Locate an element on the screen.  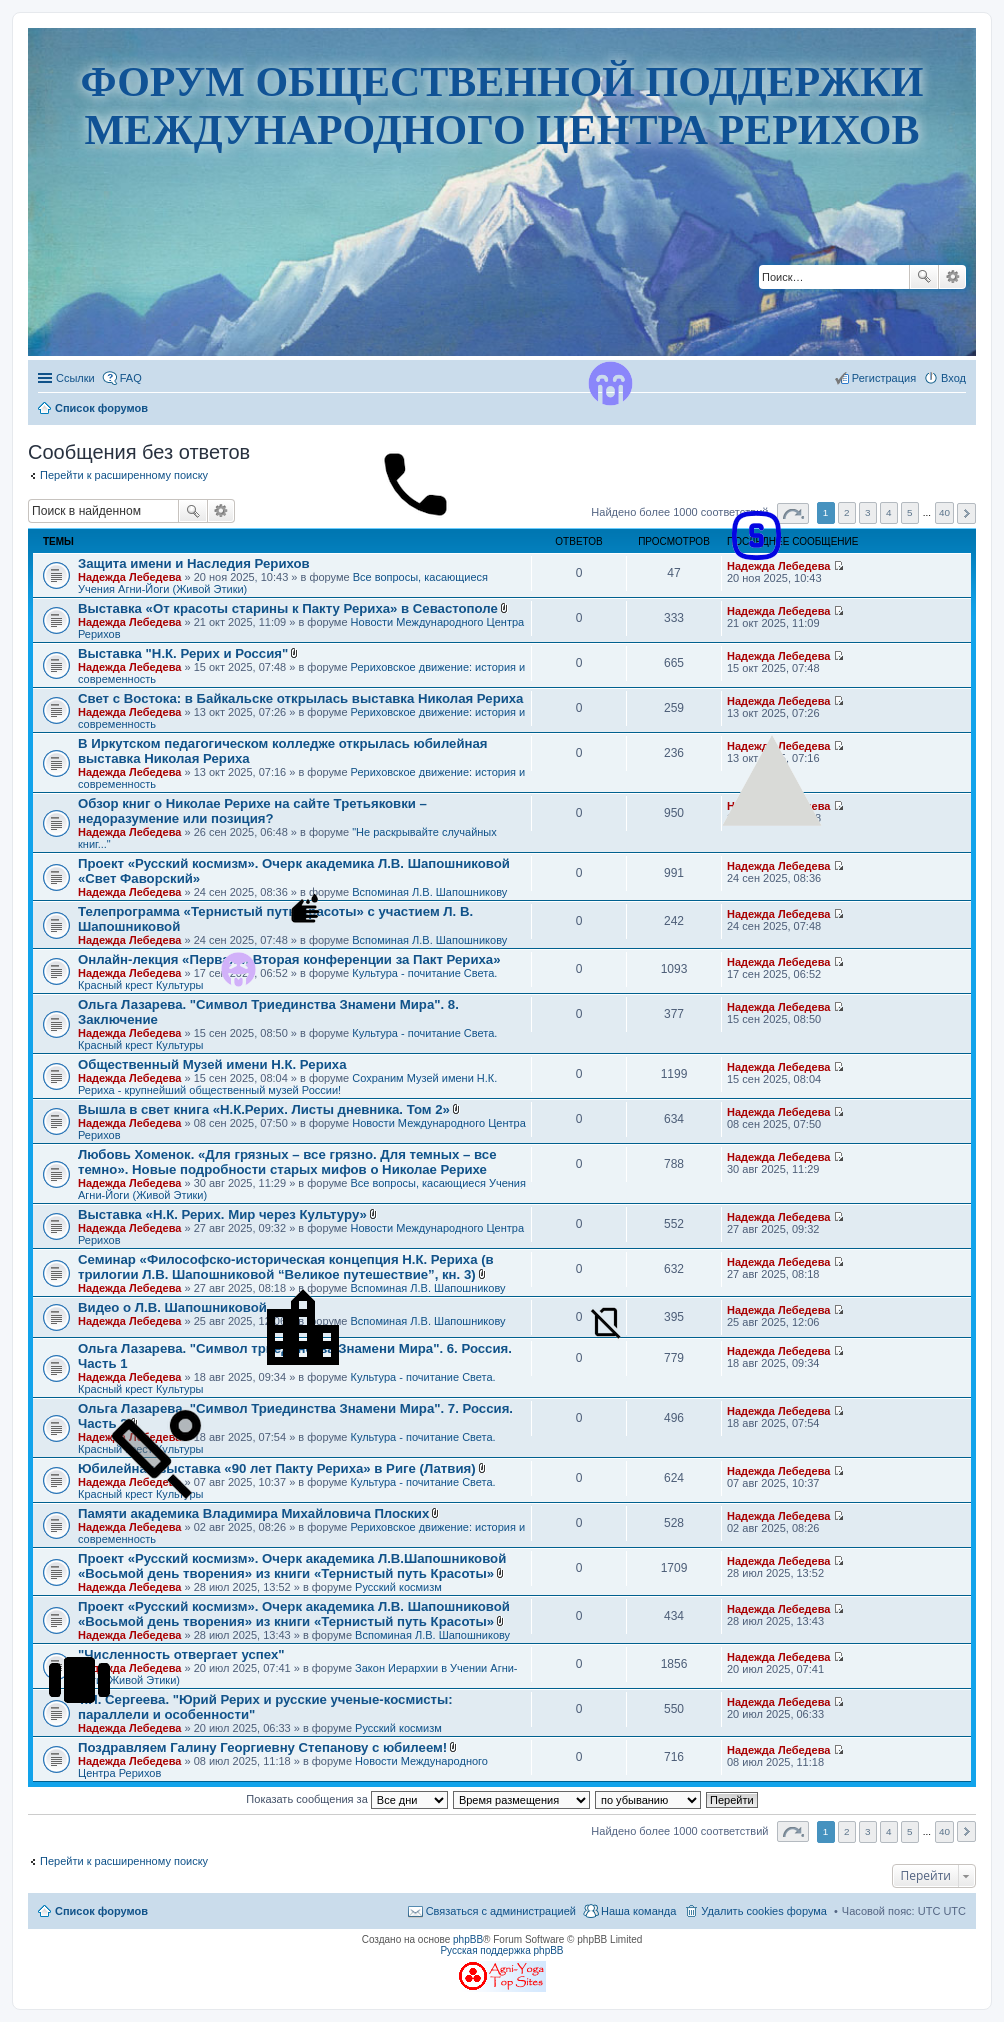
make a phone call is located at coordinates (415, 484).